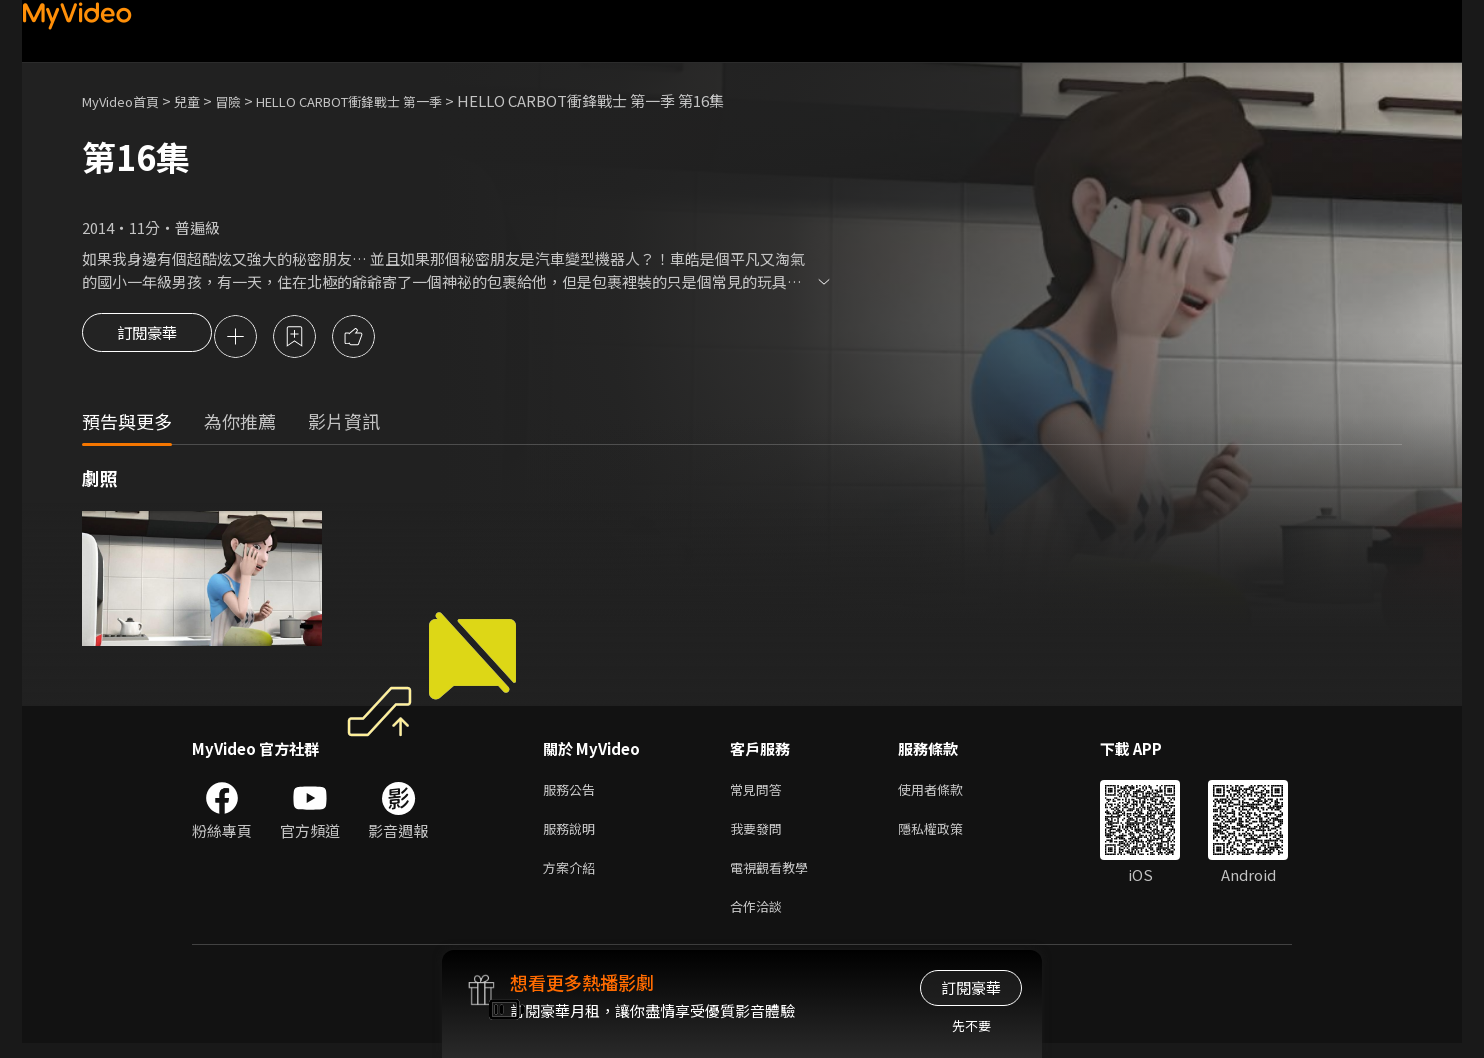 This screenshot has height=1058, width=1484. Describe the element at coordinates (472, 652) in the screenshot. I see `mute or disable chat notifications` at that location.